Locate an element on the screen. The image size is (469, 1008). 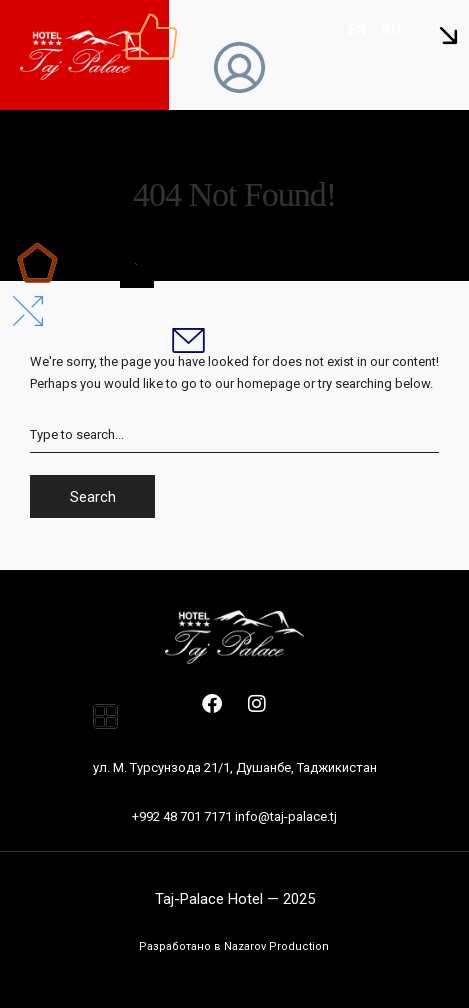
pentagon shape indicator is located at coordinates (37, 264).